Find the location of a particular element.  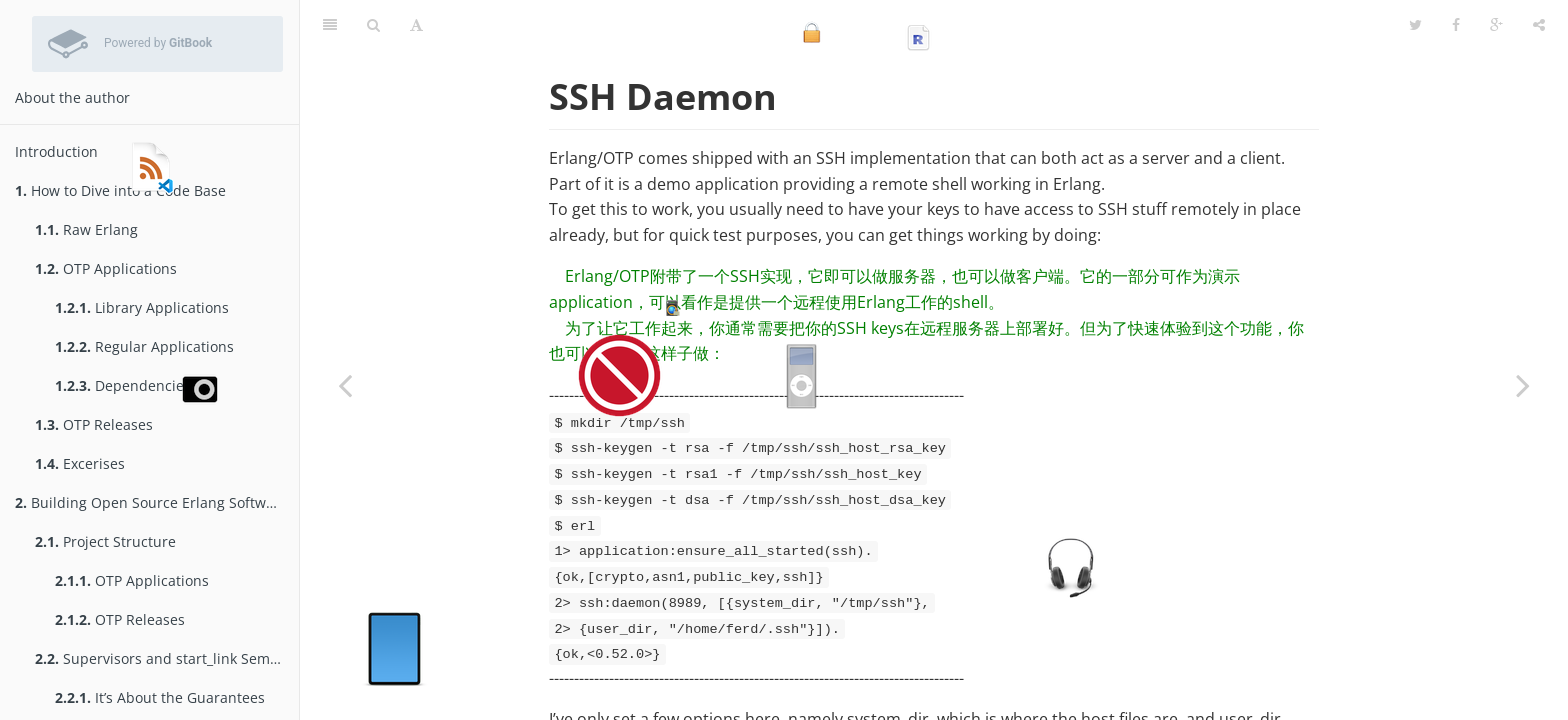

ipod shuffle device in sidebar is located at coordinates (200, 388).